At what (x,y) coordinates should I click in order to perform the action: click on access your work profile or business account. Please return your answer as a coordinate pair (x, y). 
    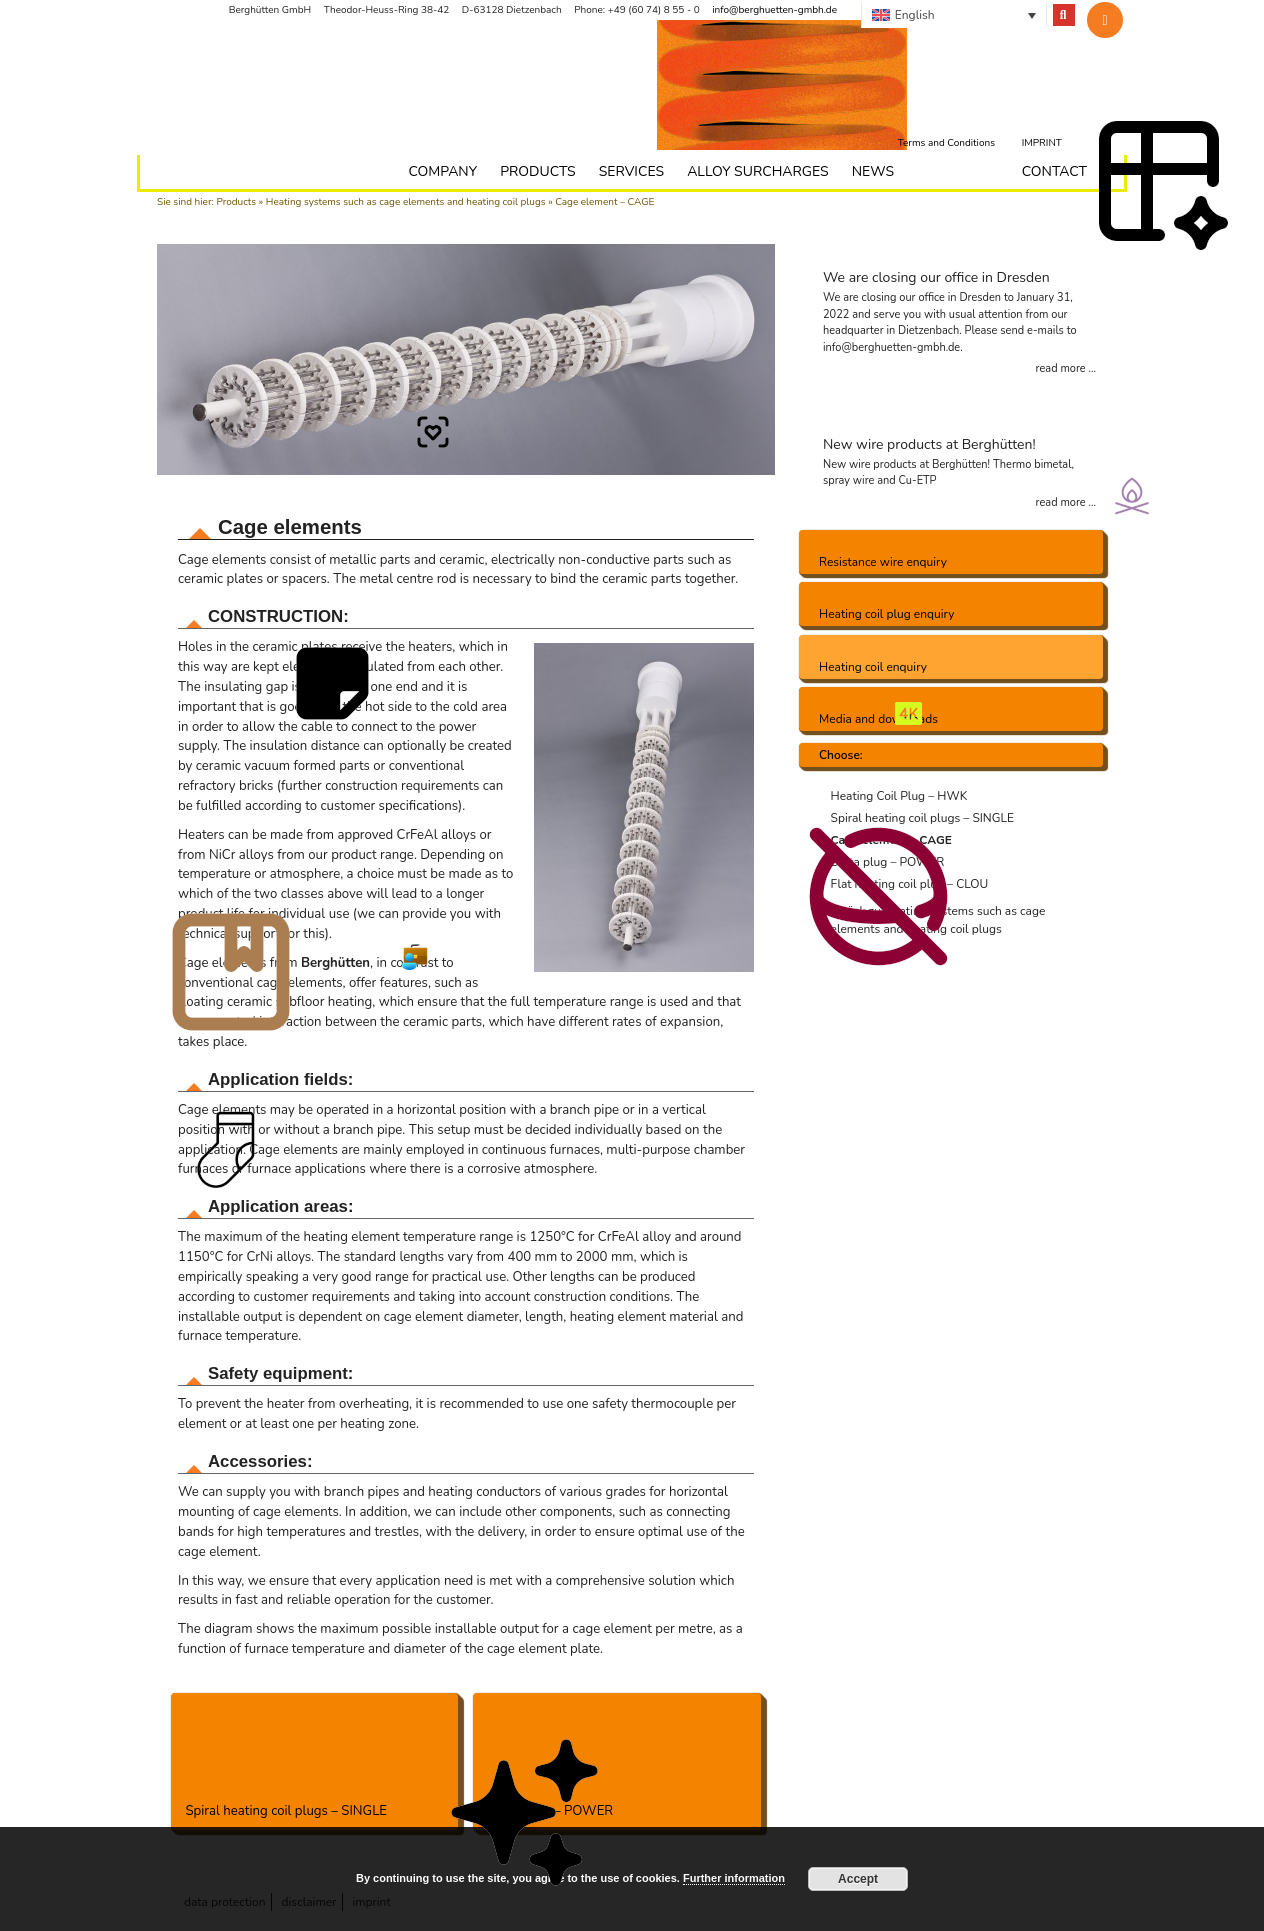
    Looking at the image, I should click on (415, 956).